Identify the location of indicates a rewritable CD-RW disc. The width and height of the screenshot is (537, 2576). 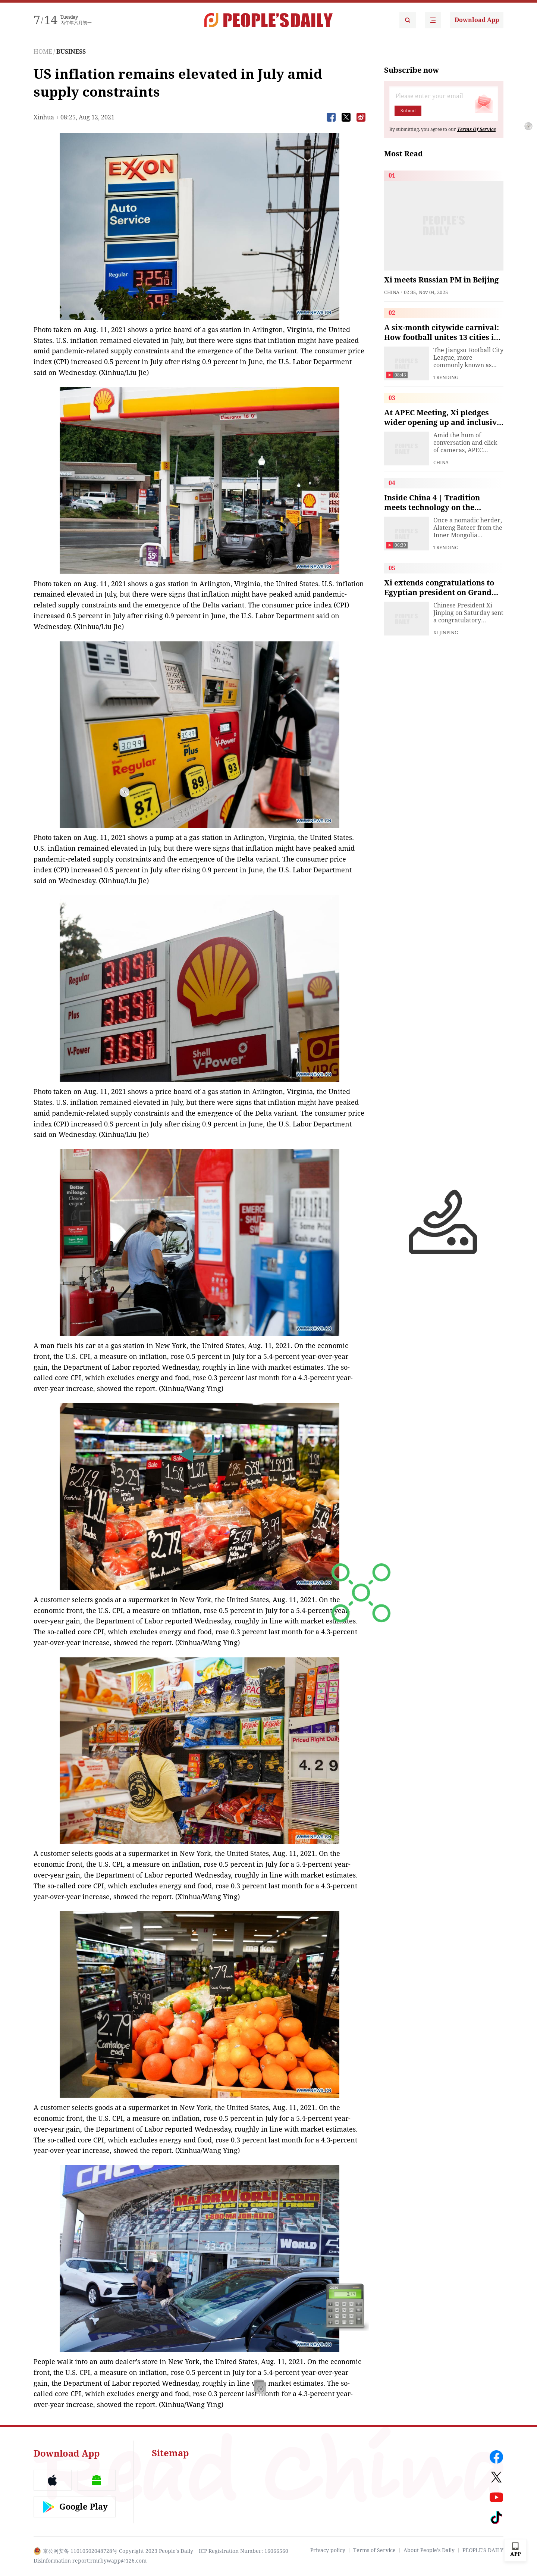
(125, 792).